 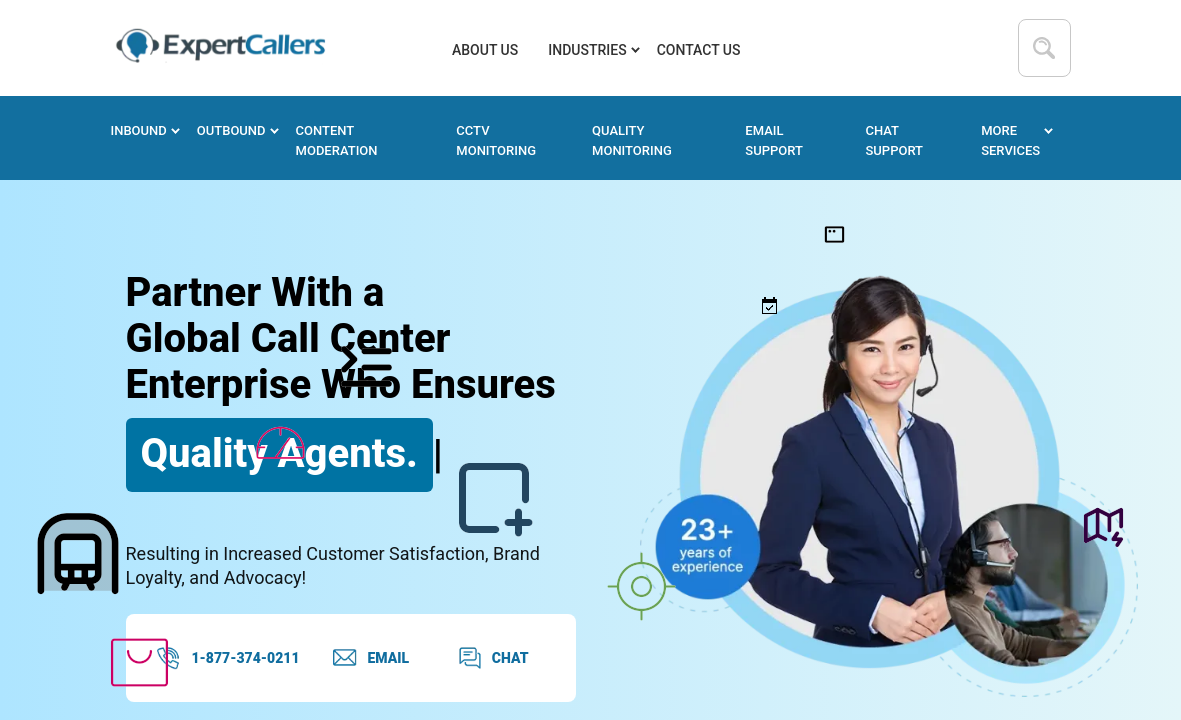 I want to click on view your shopping bag, so click(x=139, y=662).